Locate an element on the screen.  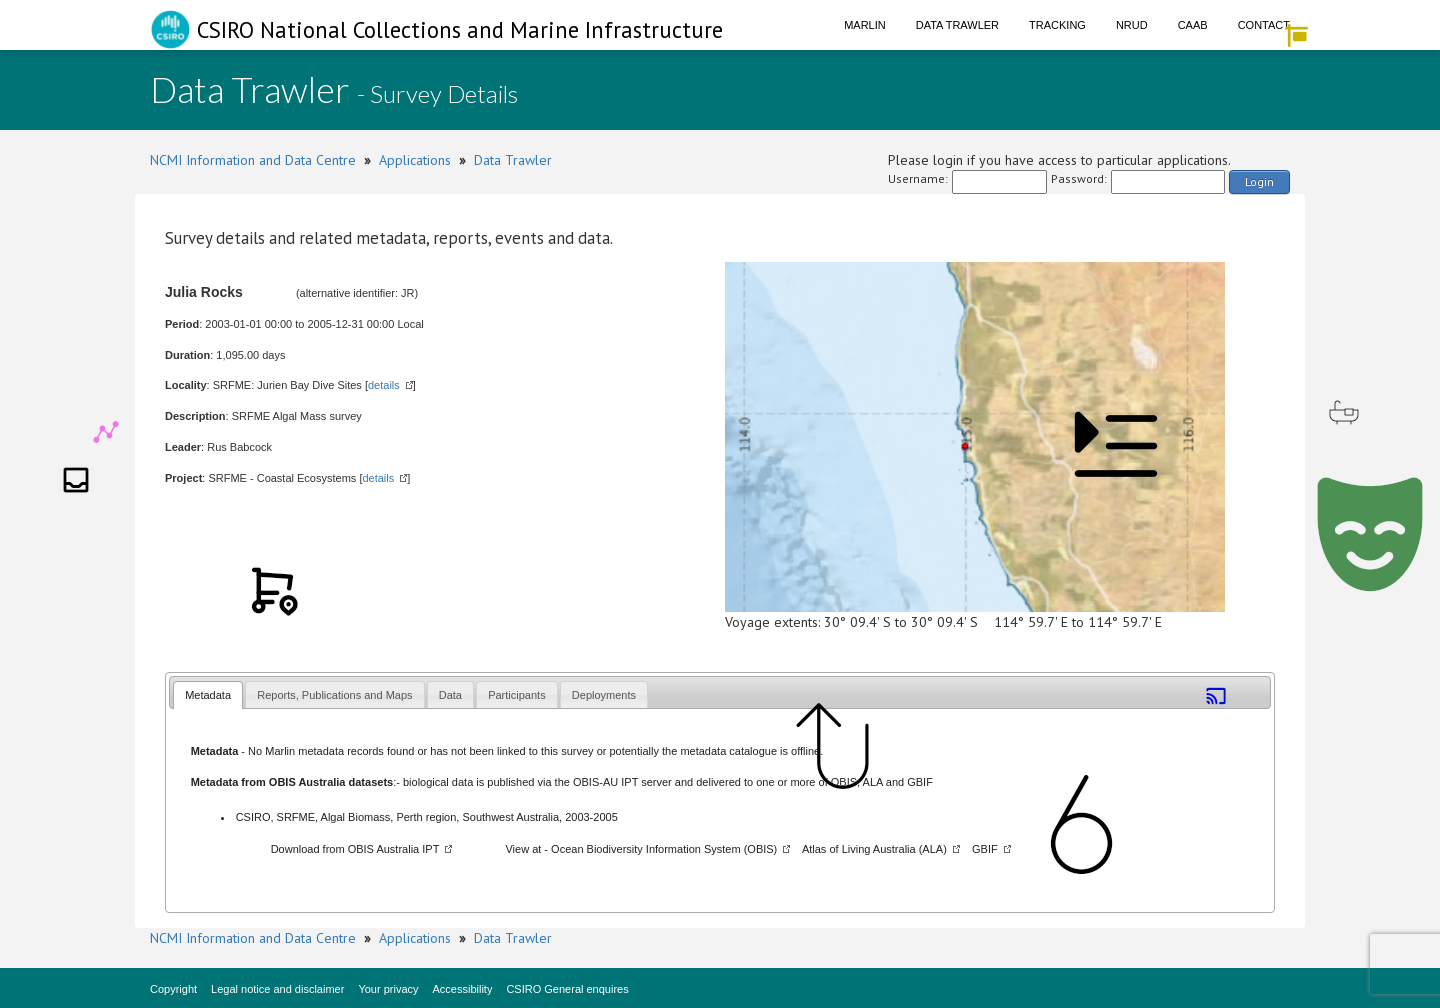
cast your screen to another device is located at coordinates (1216, 696).